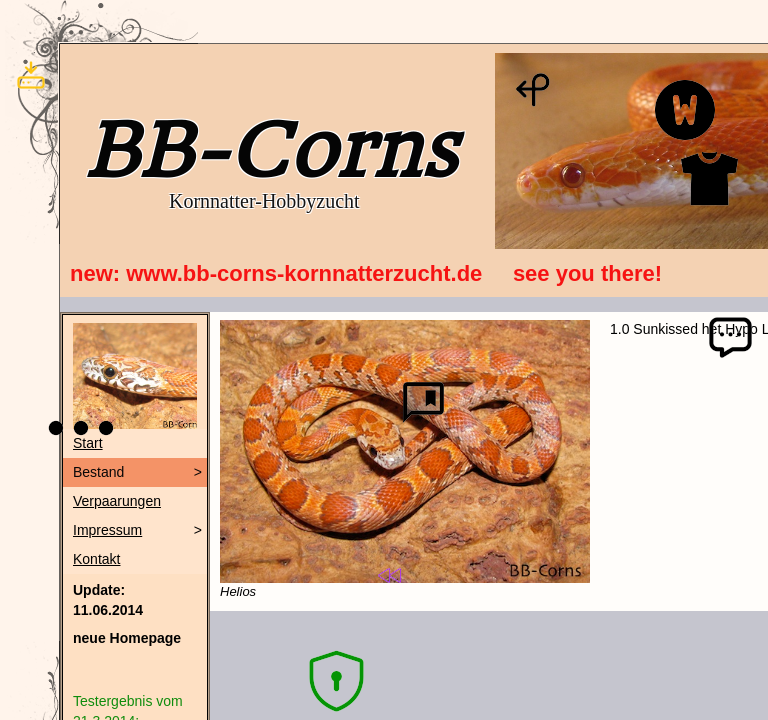 This screenshot has height=720, width=768. Describe the element at coordinates (81, 428) in the screenshot. I see `access more options or actions` at that location.